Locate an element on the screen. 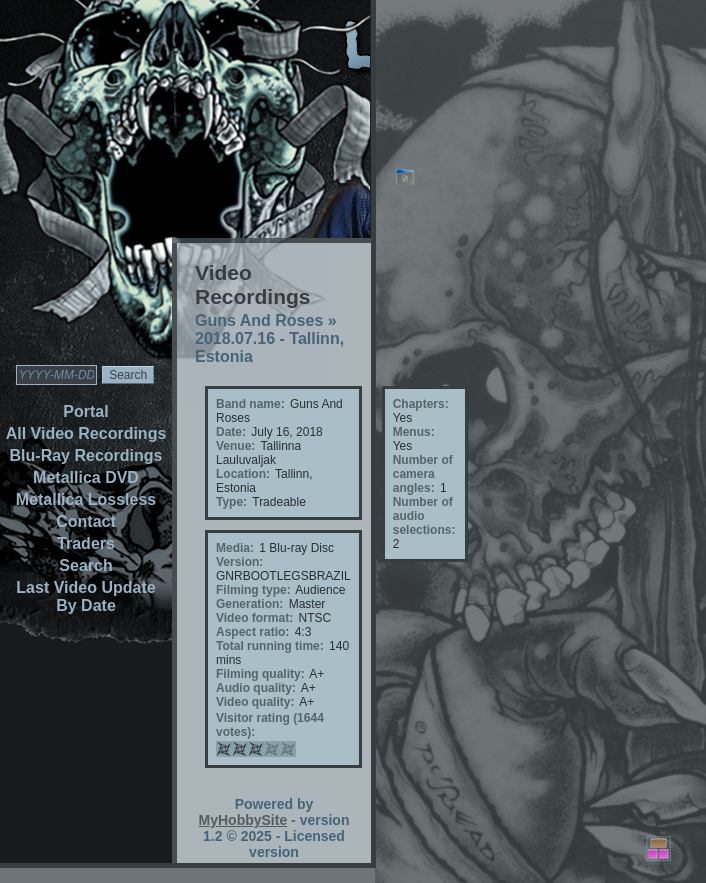 Image resolution: width=706 pixels, height=883 pixels. select all items in the current view is located at coordinates (658, 848).